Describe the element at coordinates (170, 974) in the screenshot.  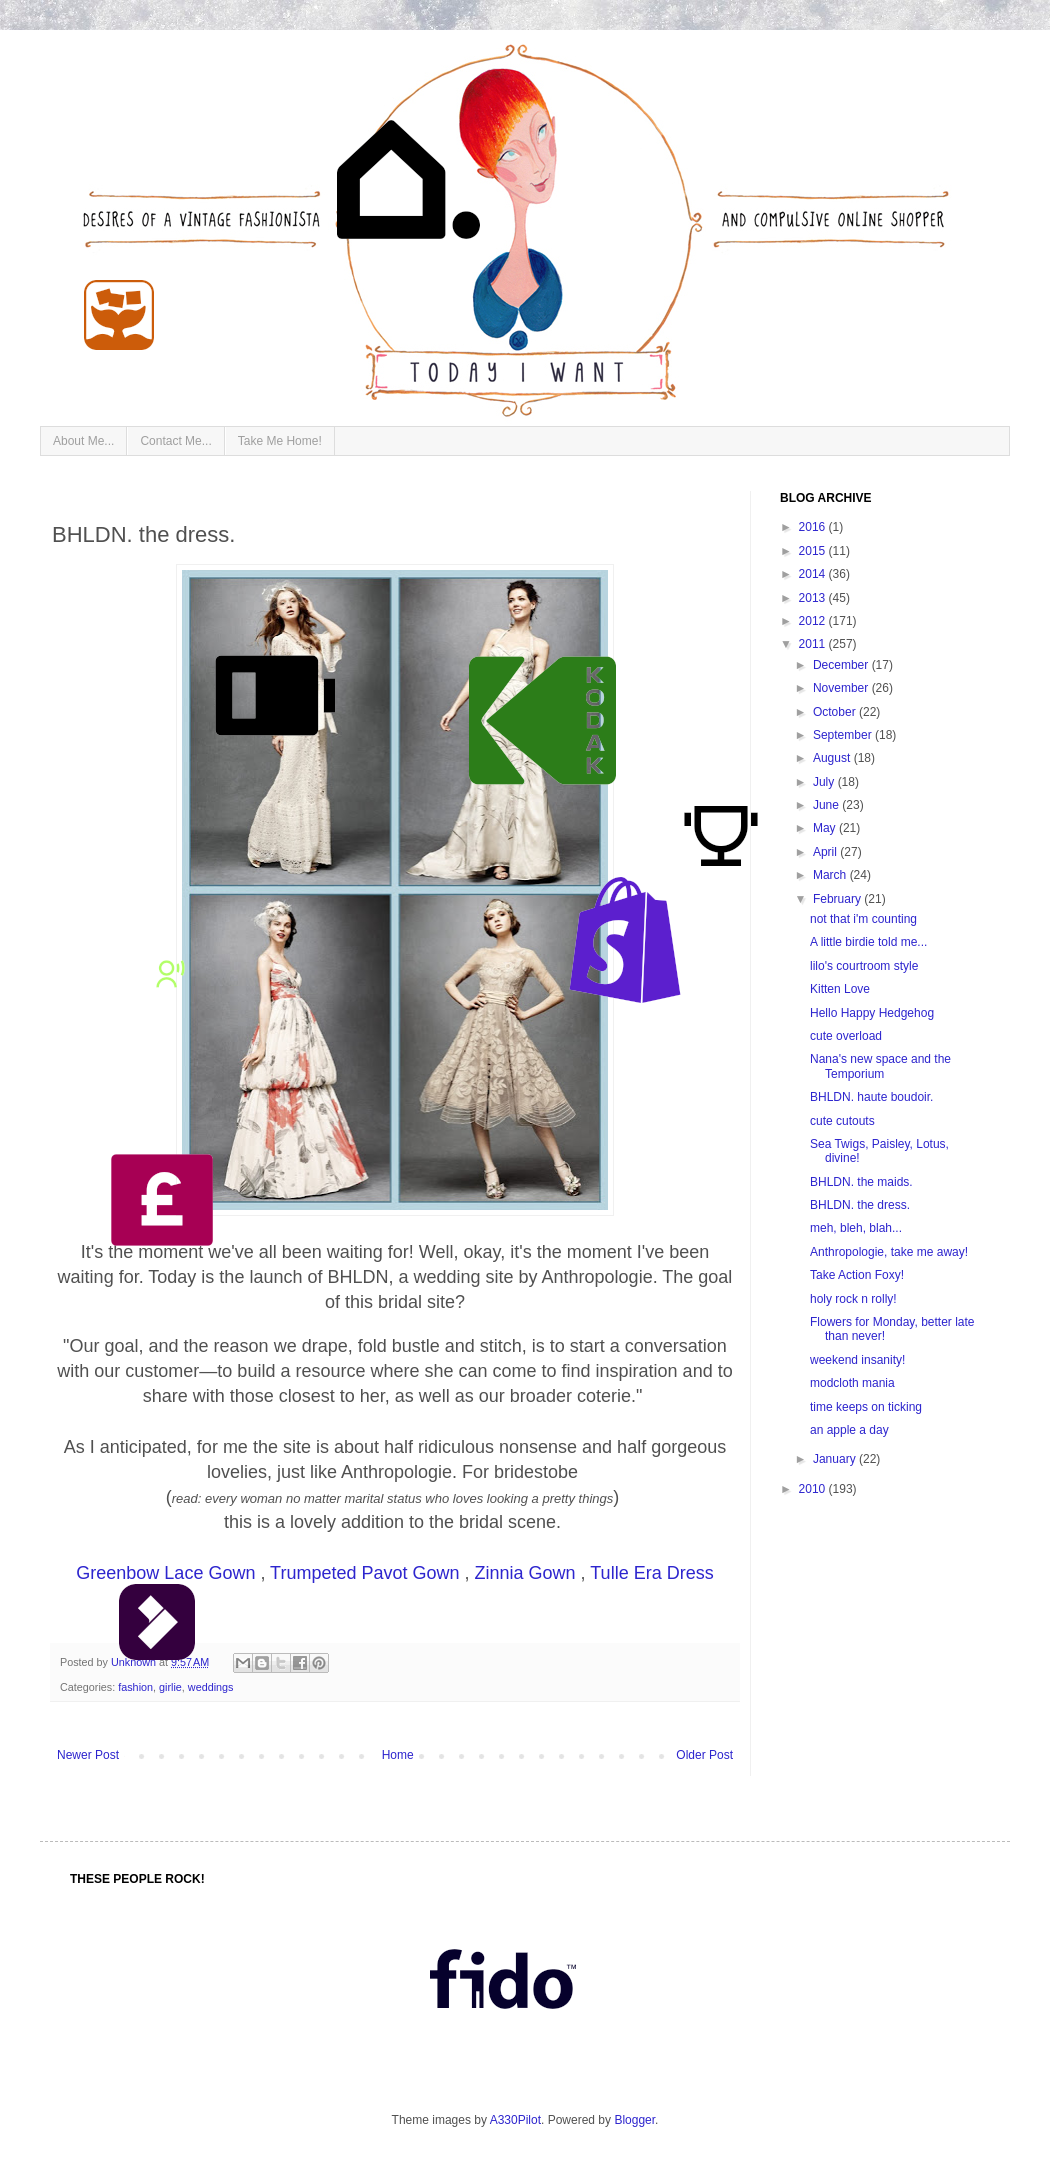
I see `activate voice input or speech recognition` at that location.